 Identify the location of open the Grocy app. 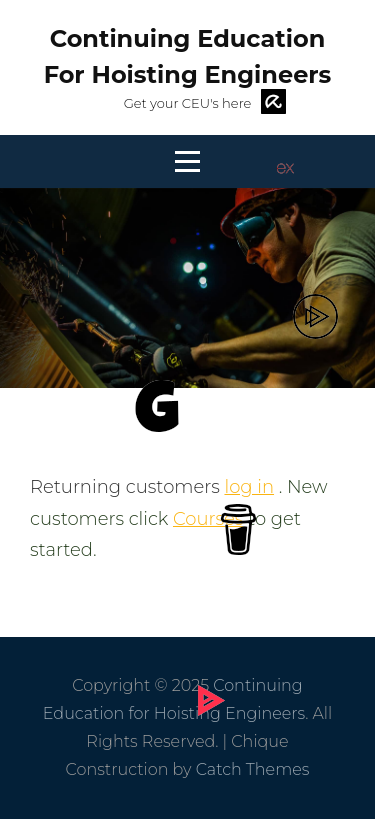
(157, 406).